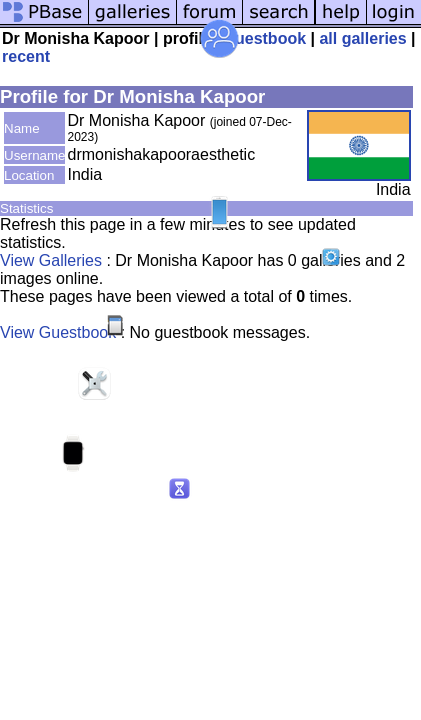 The image size is (421, 720). I want to click on apple watch series 5-7 device icon, so click(73, 453).